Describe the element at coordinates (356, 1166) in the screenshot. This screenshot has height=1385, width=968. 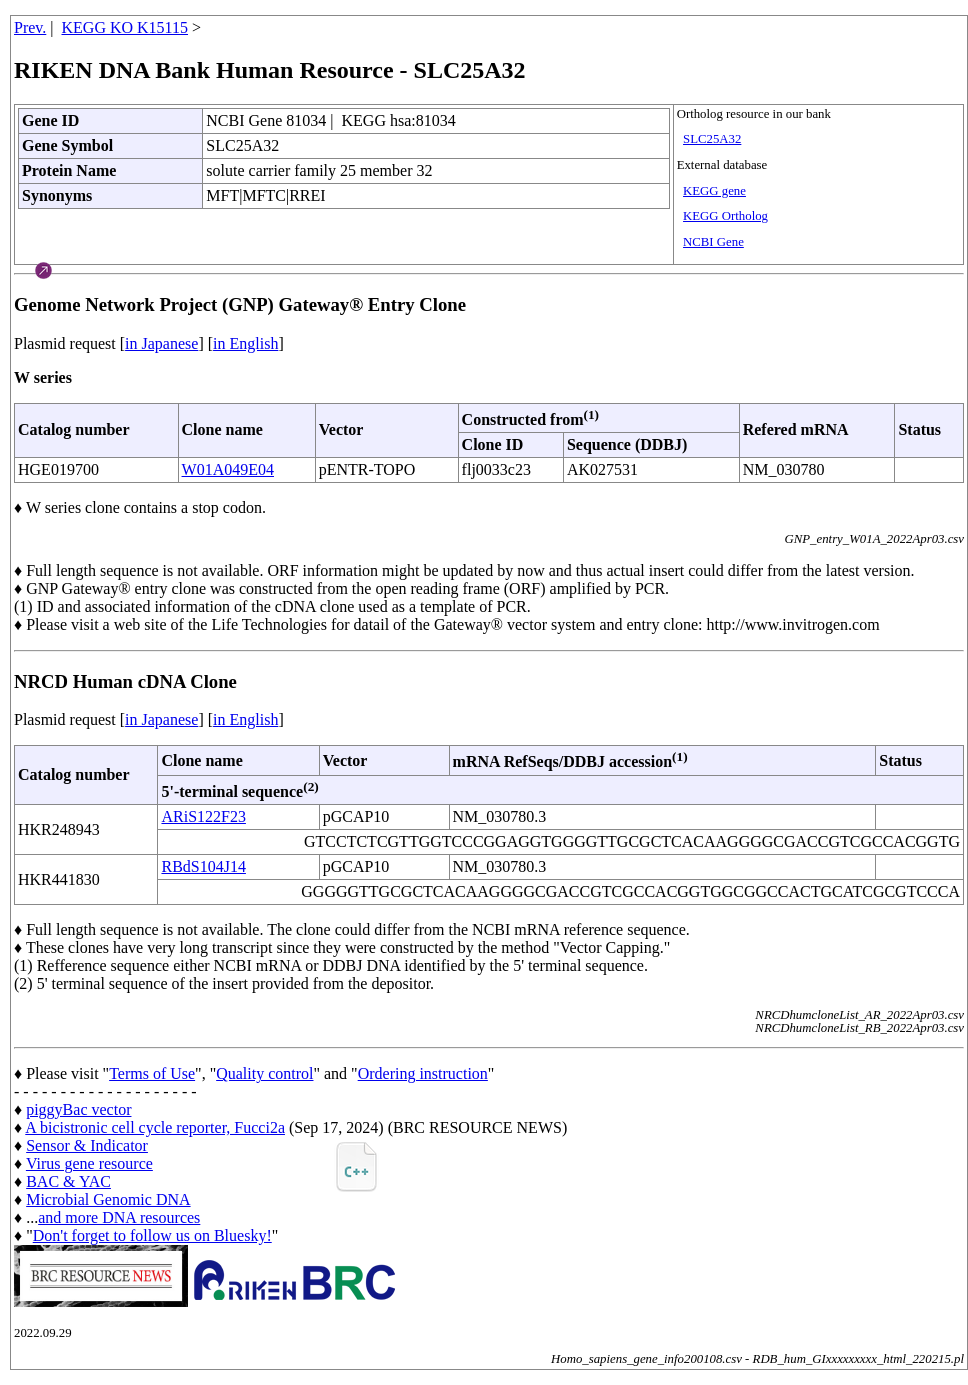
I see `a C++ source code file` at that location.